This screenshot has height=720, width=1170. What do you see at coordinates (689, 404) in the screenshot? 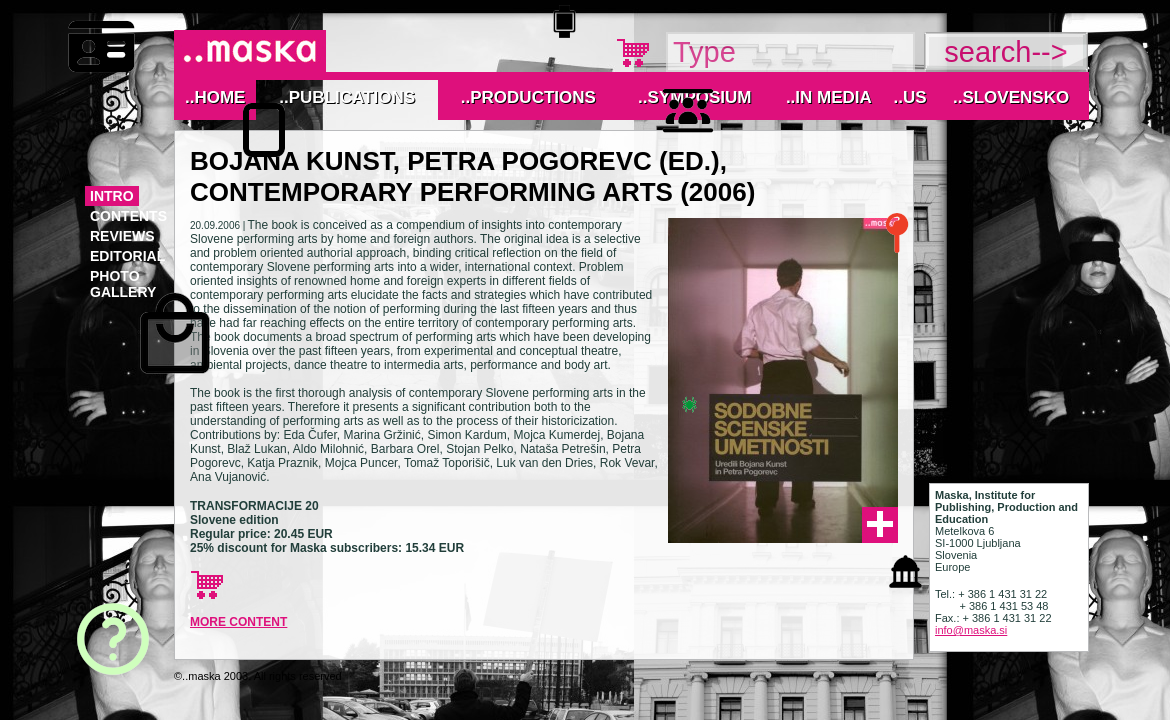
I see `indicates bug or error in the system` at bounding box center [689, 404].